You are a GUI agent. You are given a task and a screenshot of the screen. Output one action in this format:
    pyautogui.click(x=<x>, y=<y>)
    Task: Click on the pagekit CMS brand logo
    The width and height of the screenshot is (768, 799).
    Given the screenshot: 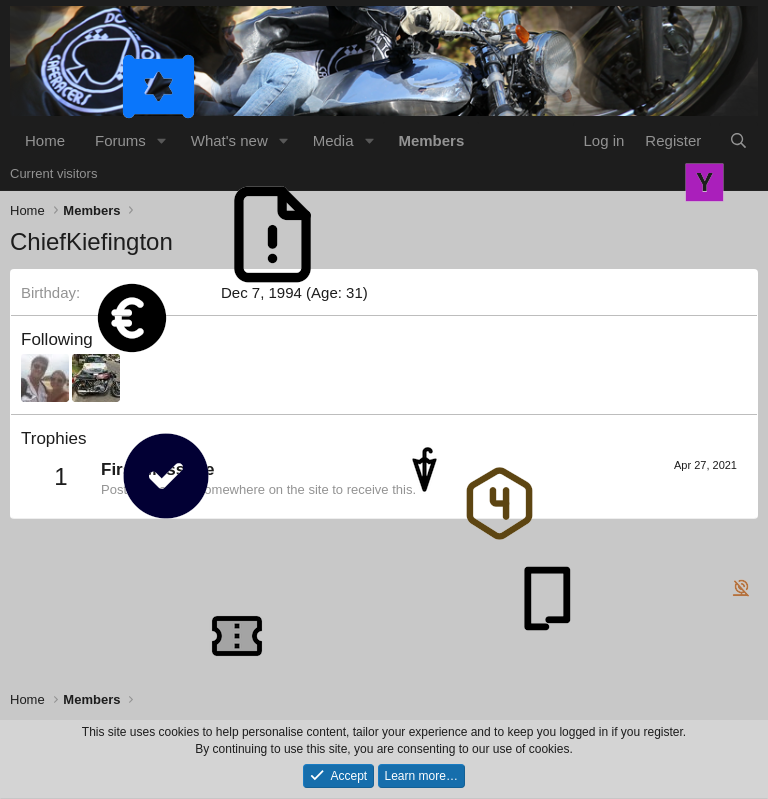 What is the action you would take?
    pyautogui.click(x=545, y=598)
    